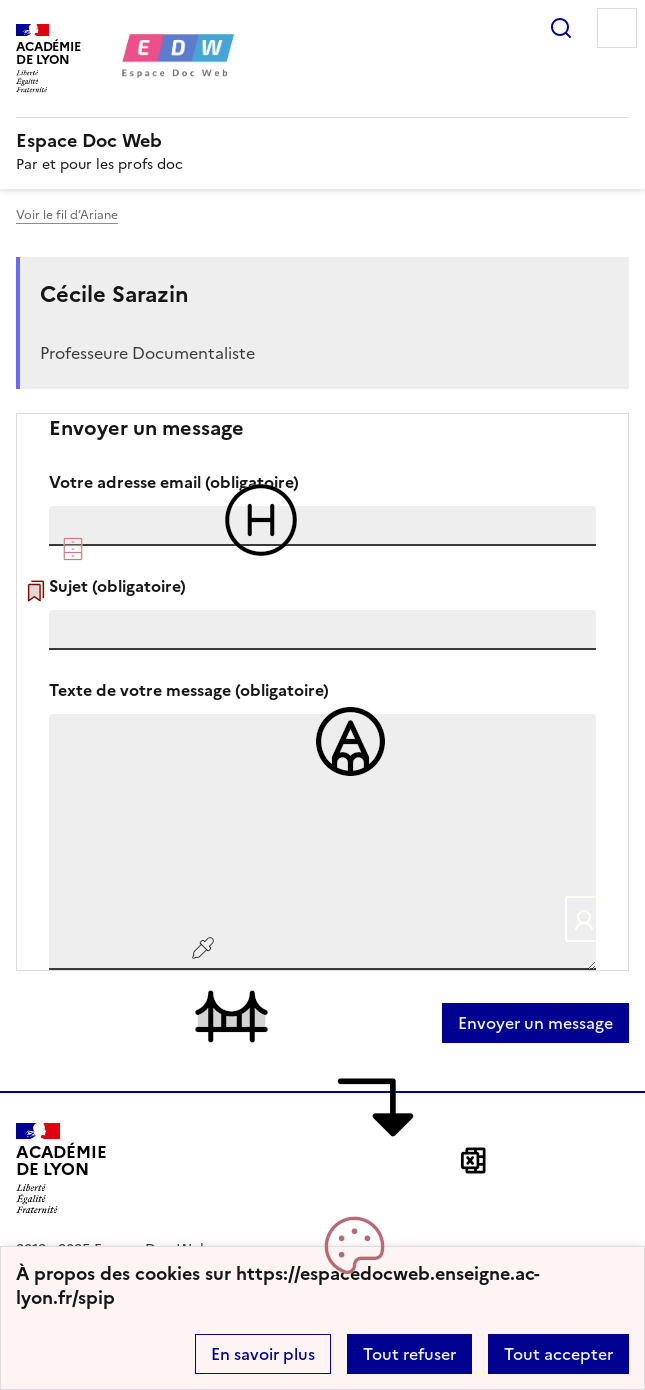 The height and width of the screenshot is (1390, 645). Describe the element at coordinates (588, 919) in the screenshot. I see `access your contacts or address book` at that location.